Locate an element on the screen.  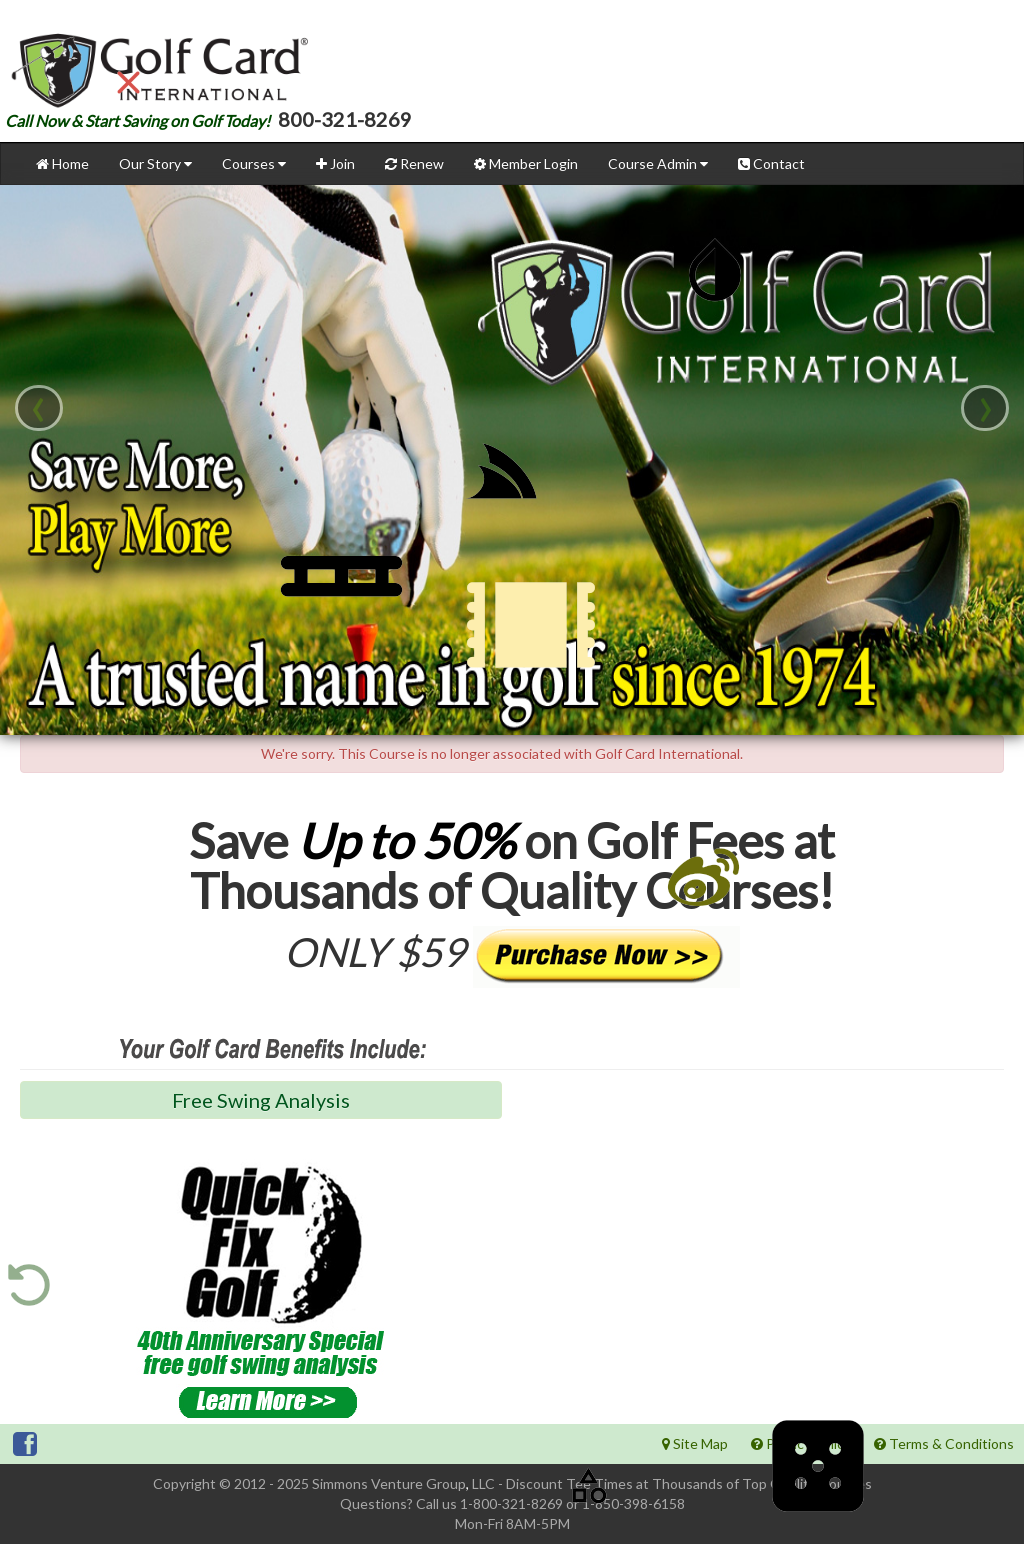
undo last action is located at coordinates (29, 1285).